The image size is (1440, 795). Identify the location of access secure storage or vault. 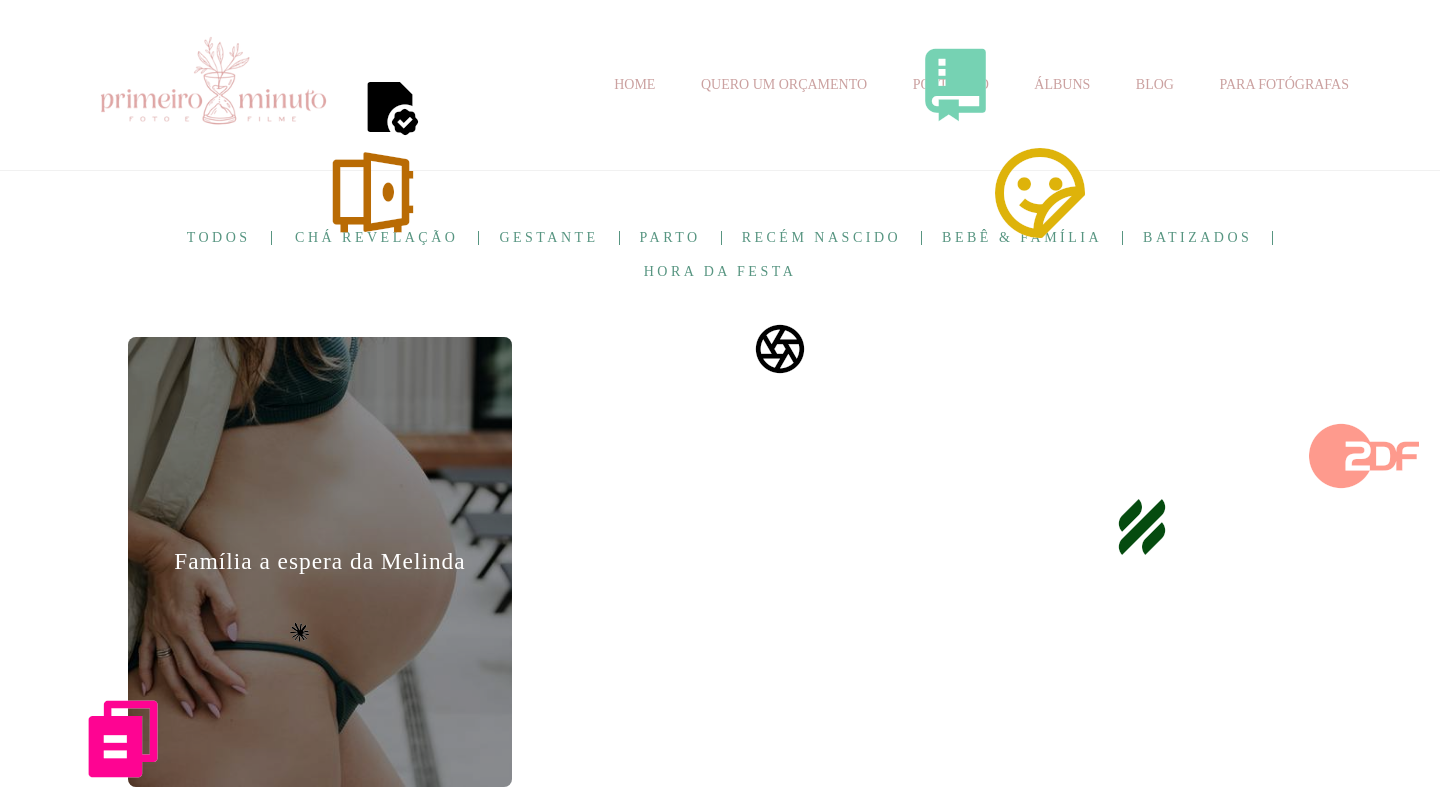
(371, 194).